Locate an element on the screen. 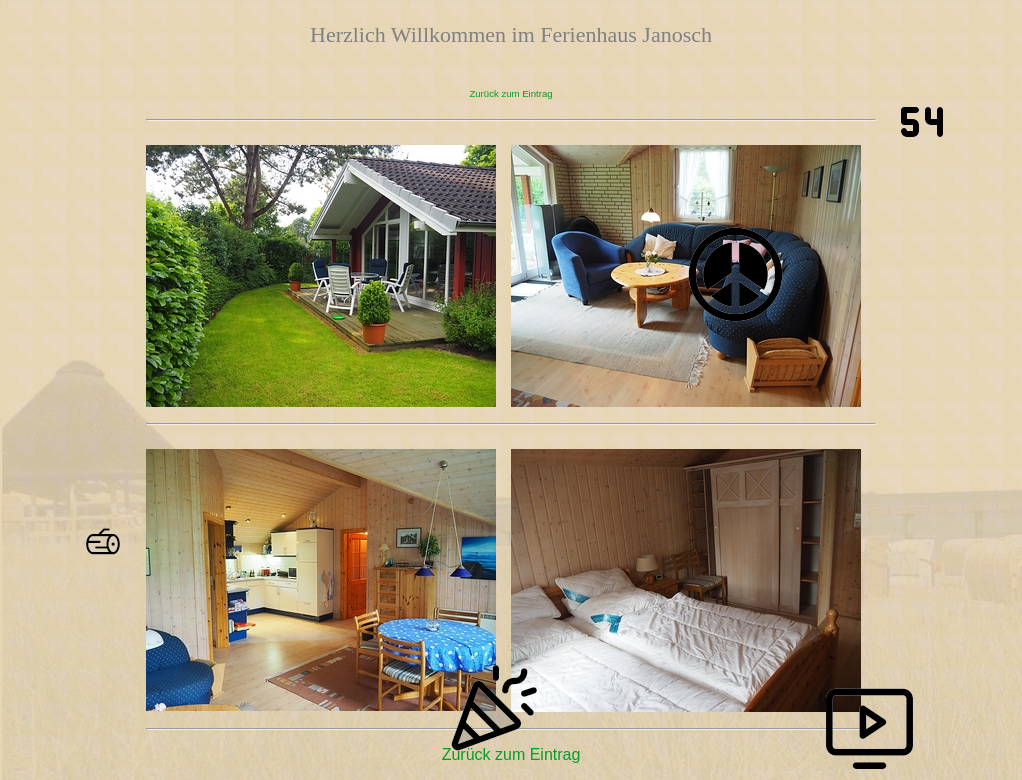 The height and width of the screenshot is (780, 1022). indicates a peaceful or non-violent mode is located at coordinates (735, 274).